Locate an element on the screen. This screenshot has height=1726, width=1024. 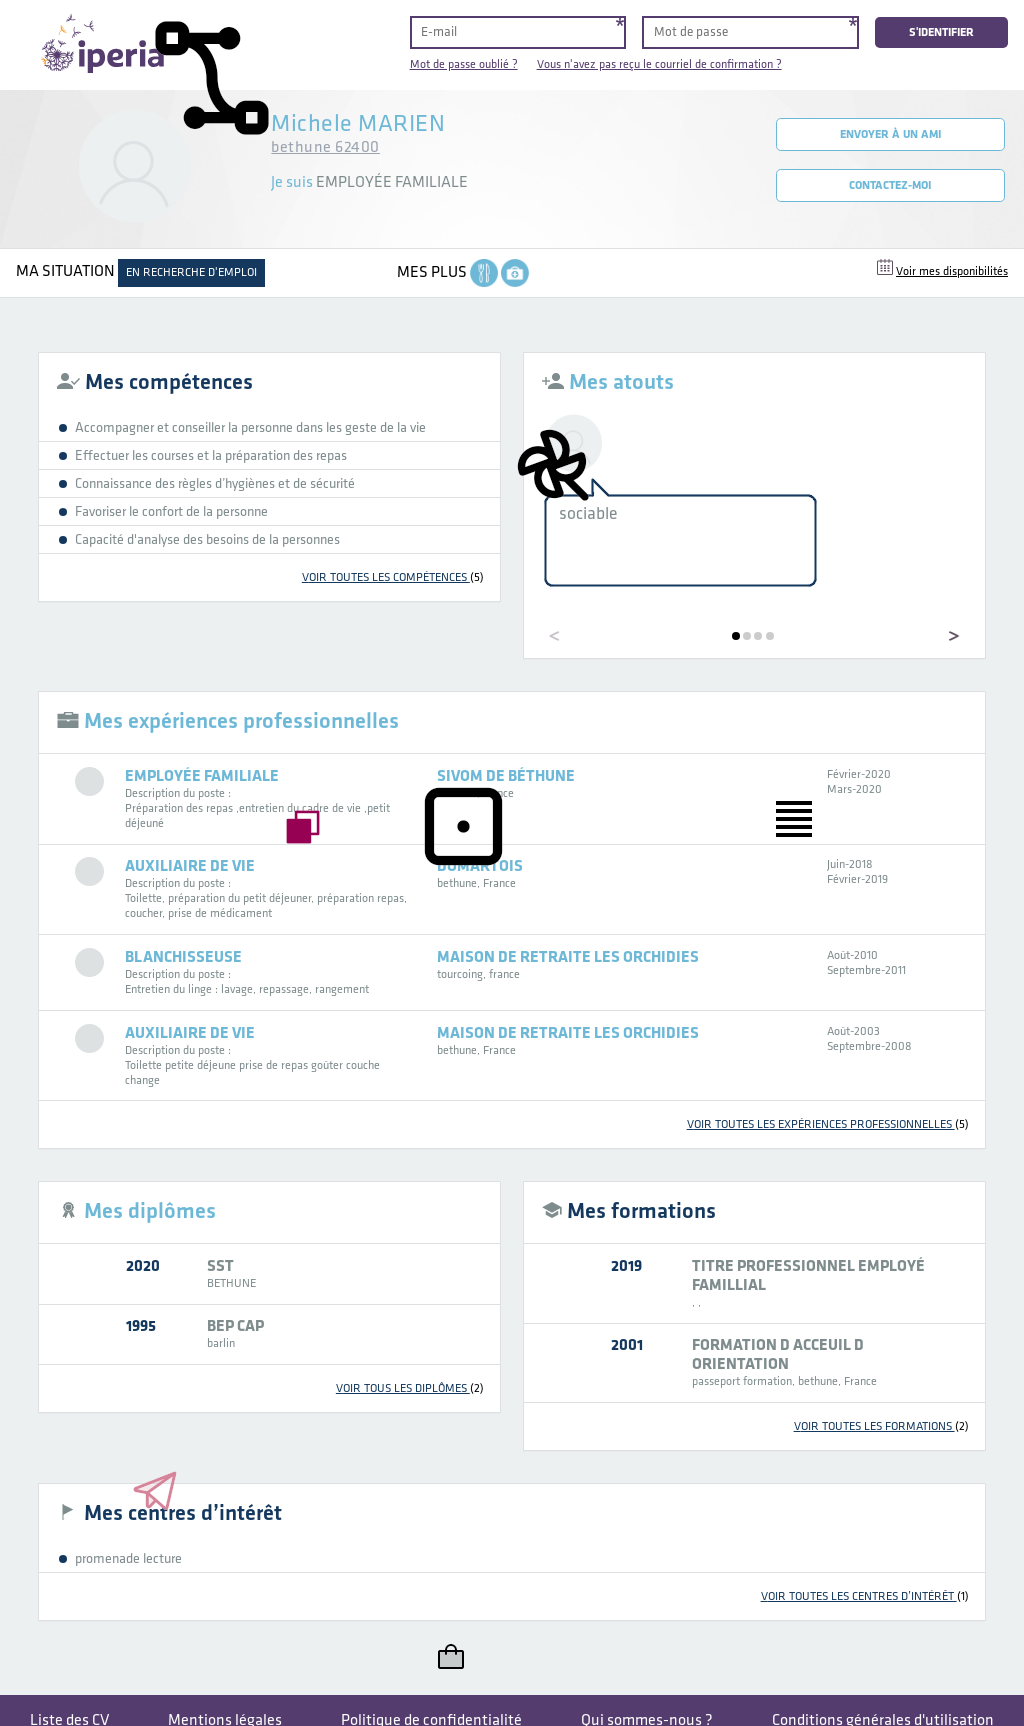
justify text alignment is located at coordinates (794, 819).